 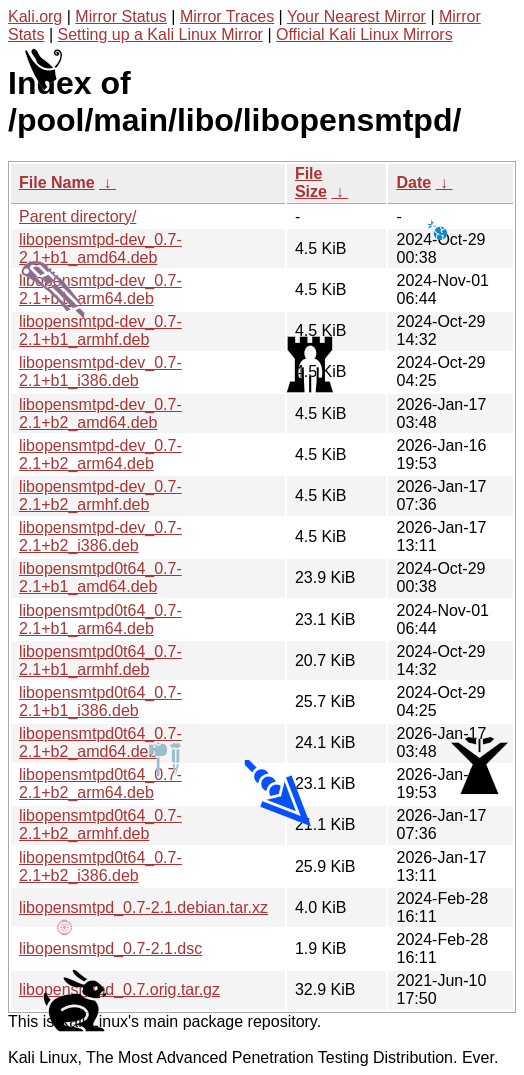 I want to click on ancient Egyptian pschent double crown icon, so click(x=43, y=69).